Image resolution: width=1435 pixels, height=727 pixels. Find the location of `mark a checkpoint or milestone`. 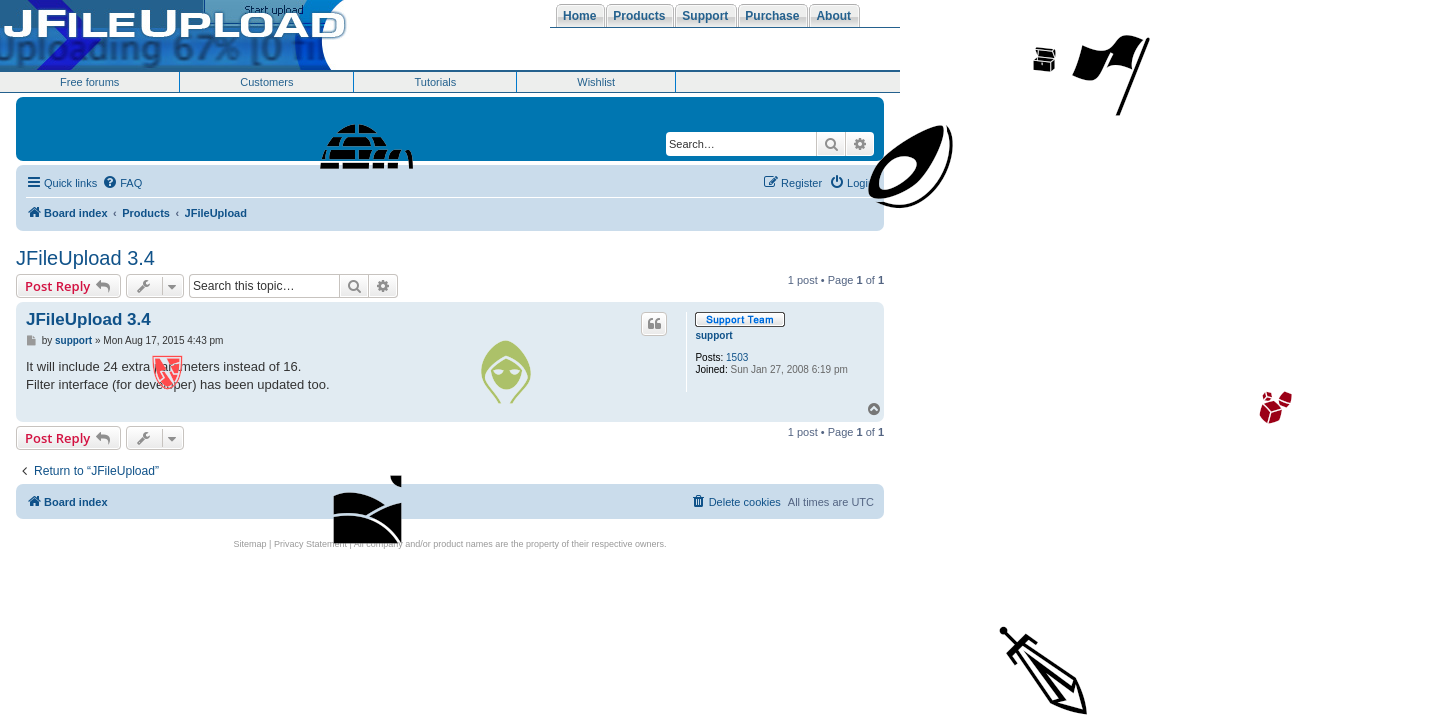

mark a checkpoint or milestone is located at coordinates (1110, 75).